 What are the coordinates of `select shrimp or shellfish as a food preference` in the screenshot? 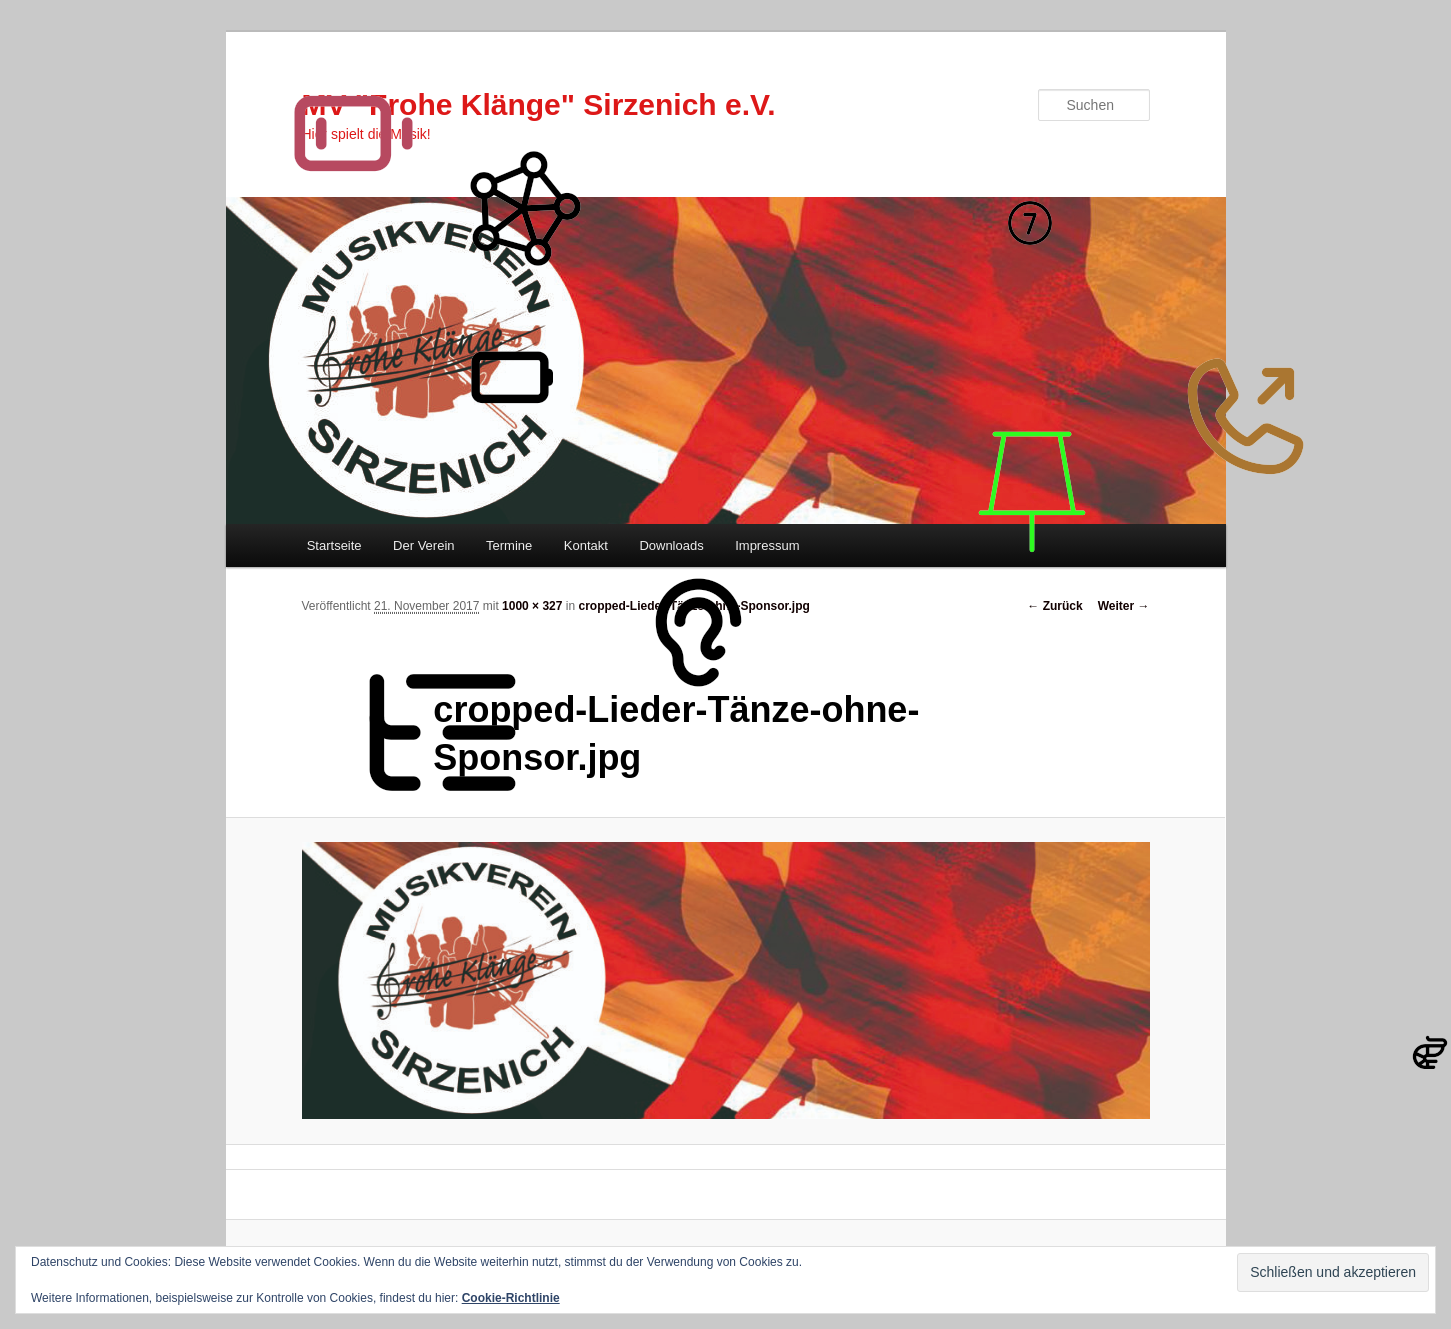 It's located at (1430, 1053).